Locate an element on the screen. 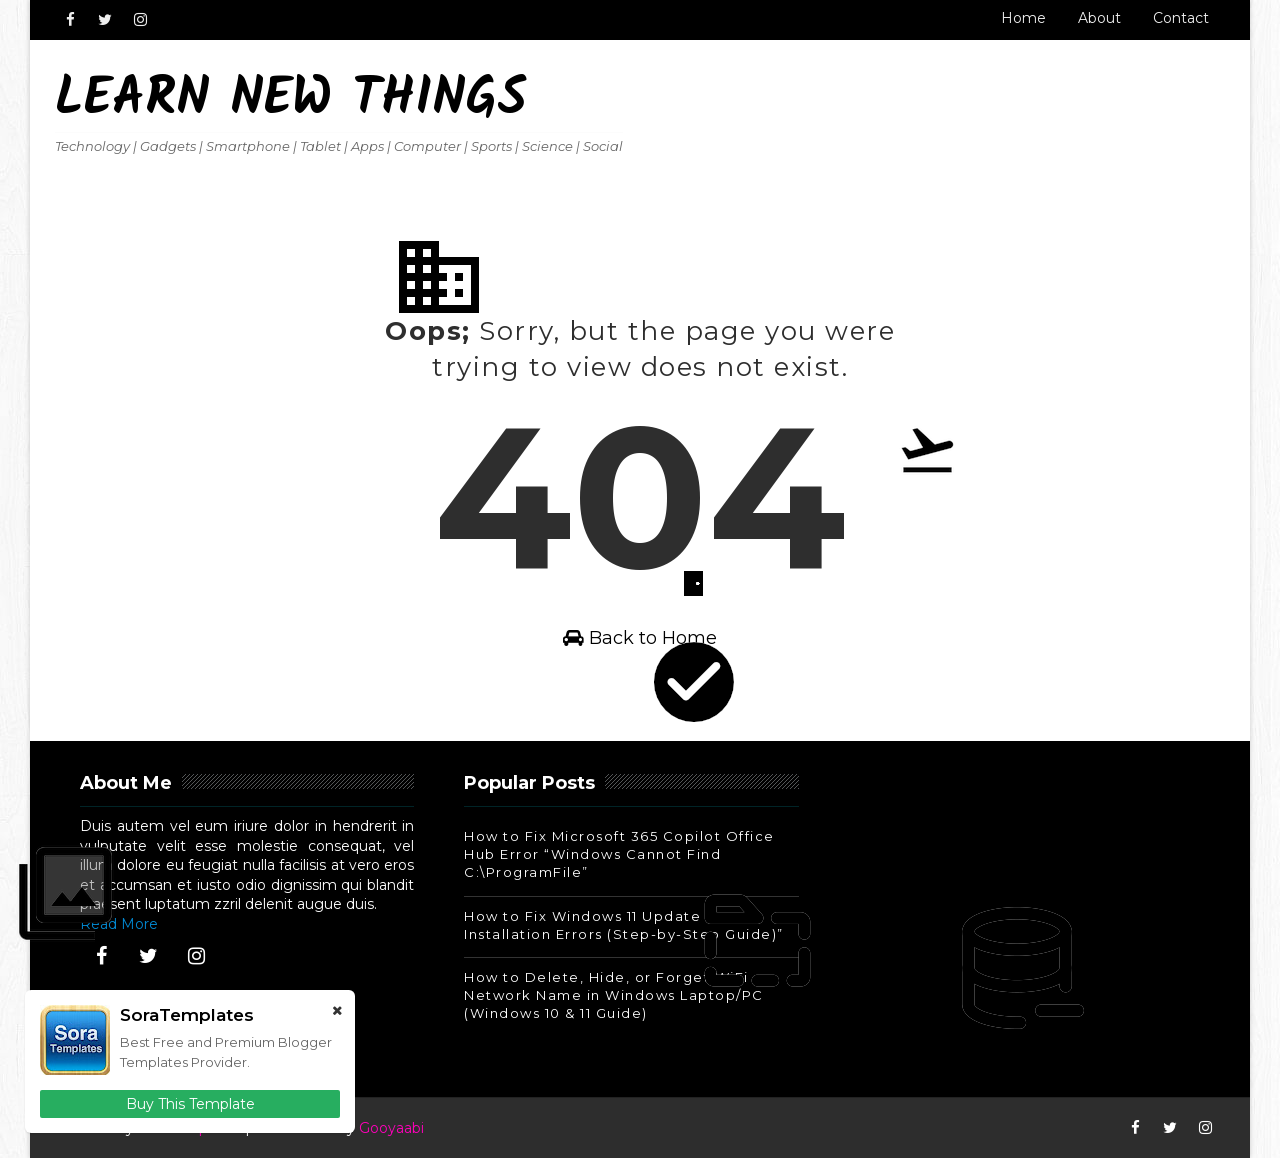 The width and height of the screenshot is (1280, 1158). view flight departure information is located at coordinates (927, 449).